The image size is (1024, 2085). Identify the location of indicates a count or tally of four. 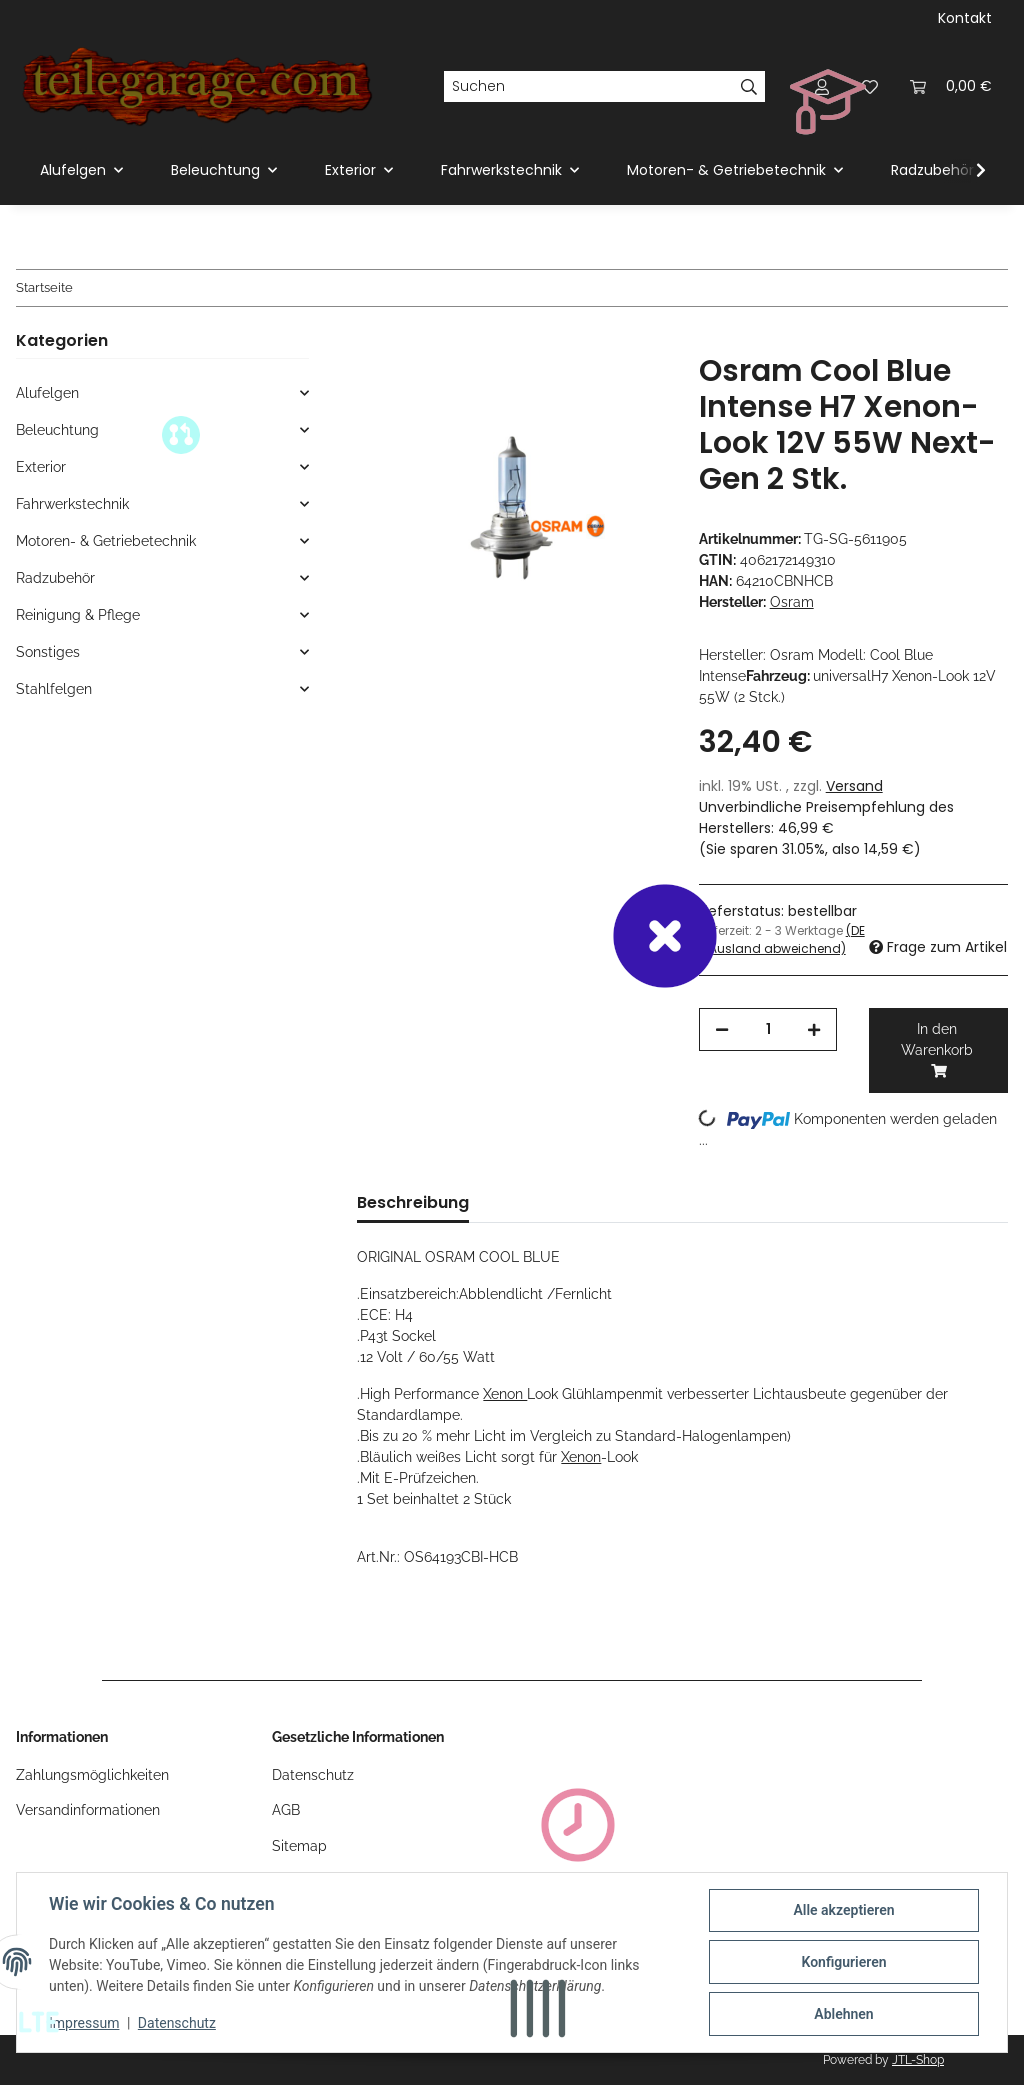
(539, 2008).